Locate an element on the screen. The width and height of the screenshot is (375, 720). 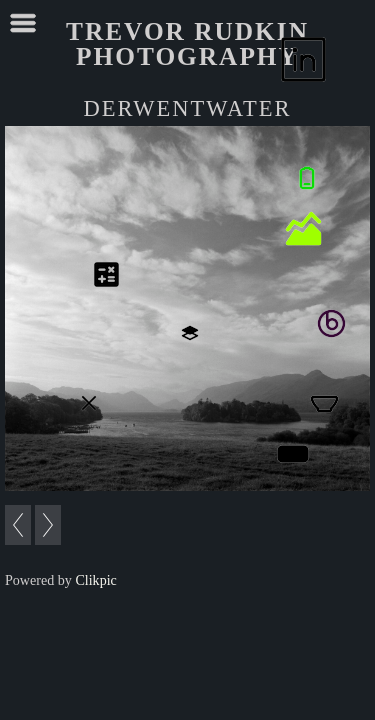
crop image to 16:9 aspect ratio is located at coordinates (293, 454).